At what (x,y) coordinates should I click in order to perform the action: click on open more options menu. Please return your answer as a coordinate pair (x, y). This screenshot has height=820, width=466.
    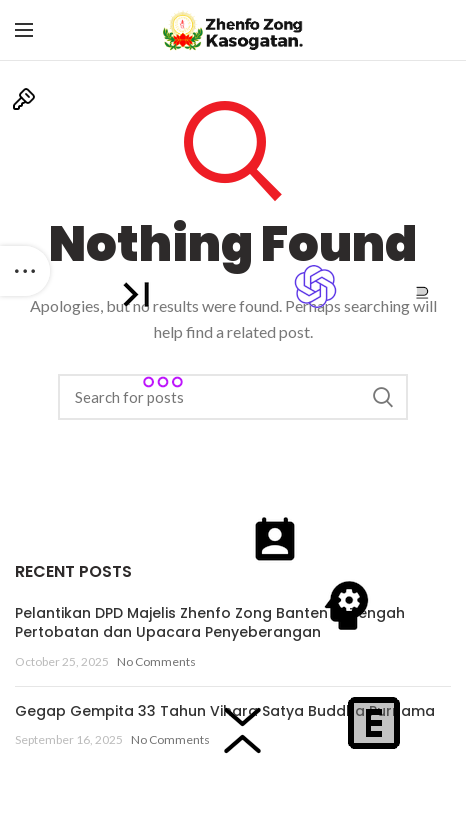
    Looking at the image, I should click on (163, 382).